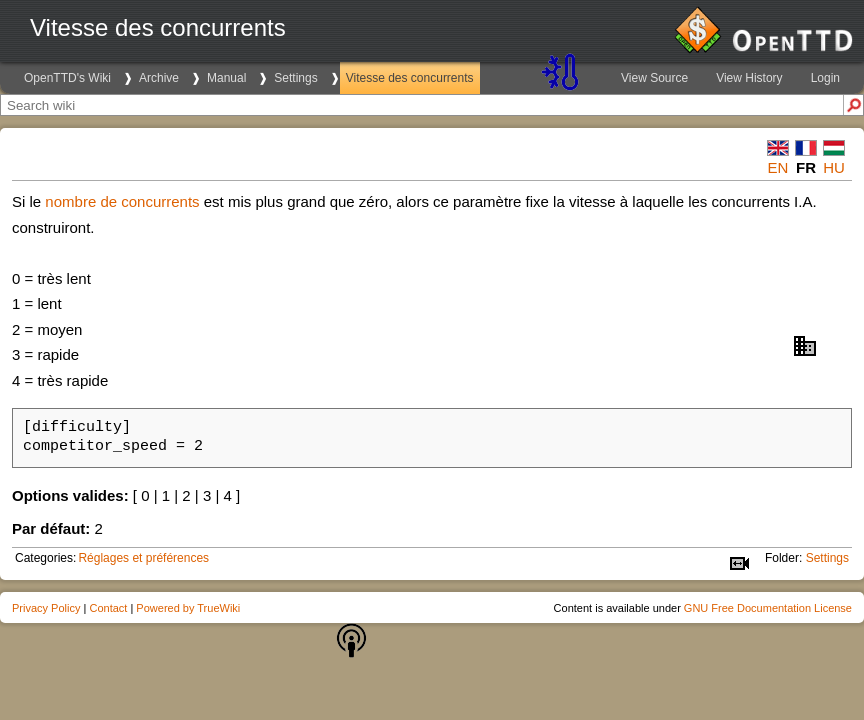  I want to click on start a live broadcast or stream, so click(351, 640).